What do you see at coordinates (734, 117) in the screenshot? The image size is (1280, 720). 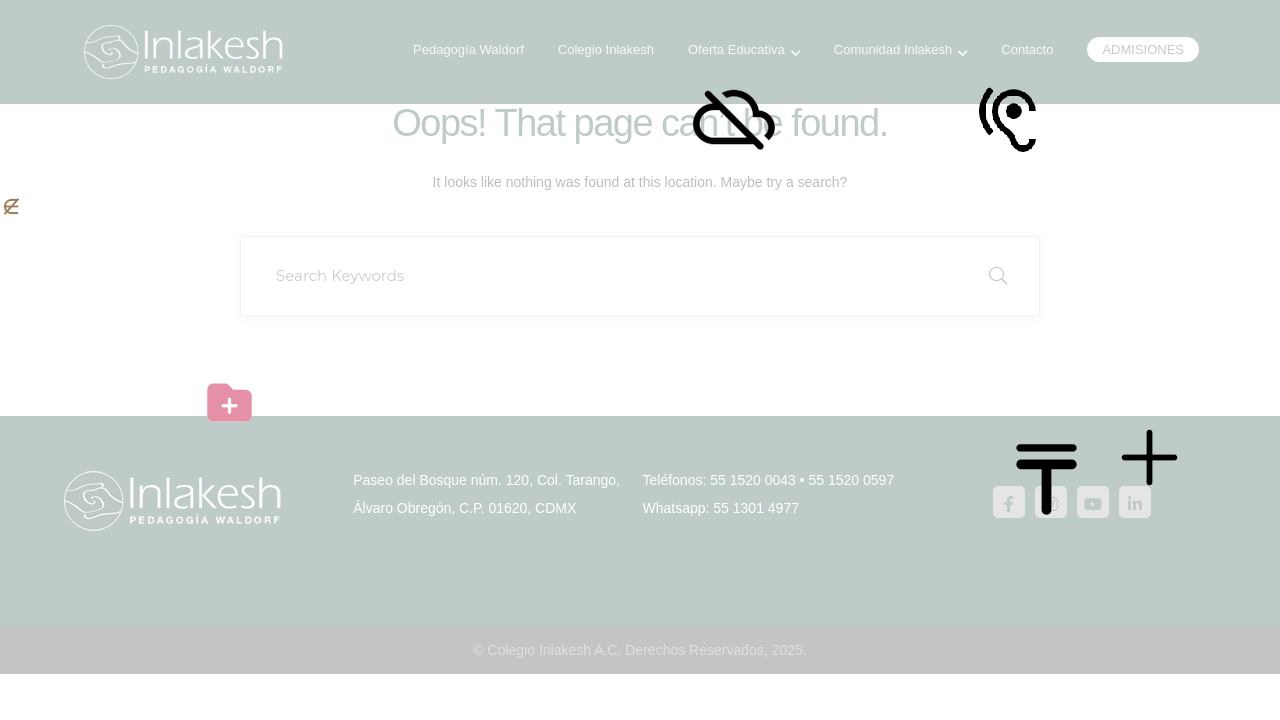 I see `indicates no cloud connection or offline status` at bounding box center [734, 117].